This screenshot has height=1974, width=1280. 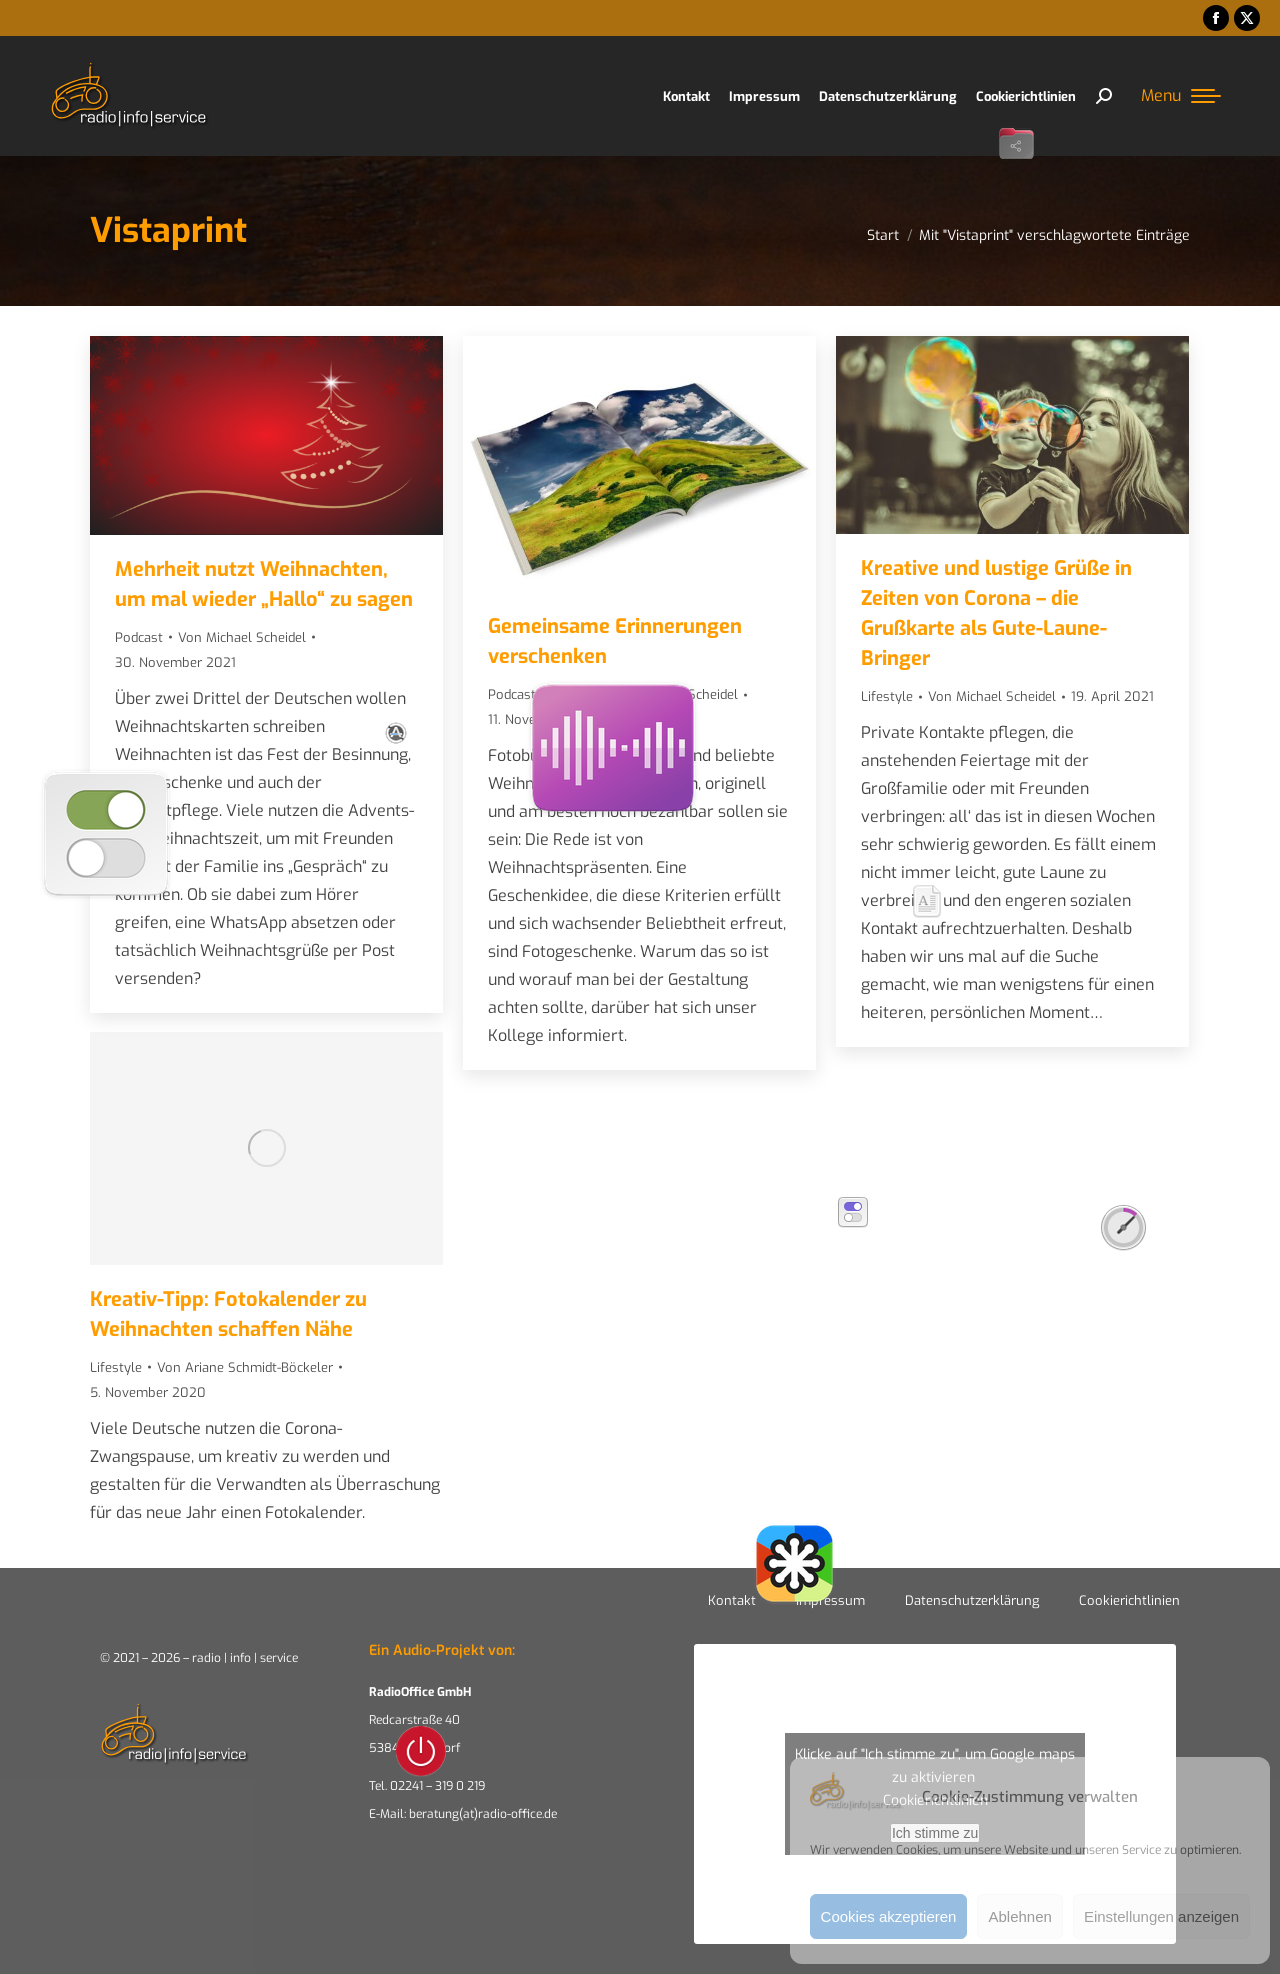 I want to click on access your public shared files folder, so click(x=1016, y=143).